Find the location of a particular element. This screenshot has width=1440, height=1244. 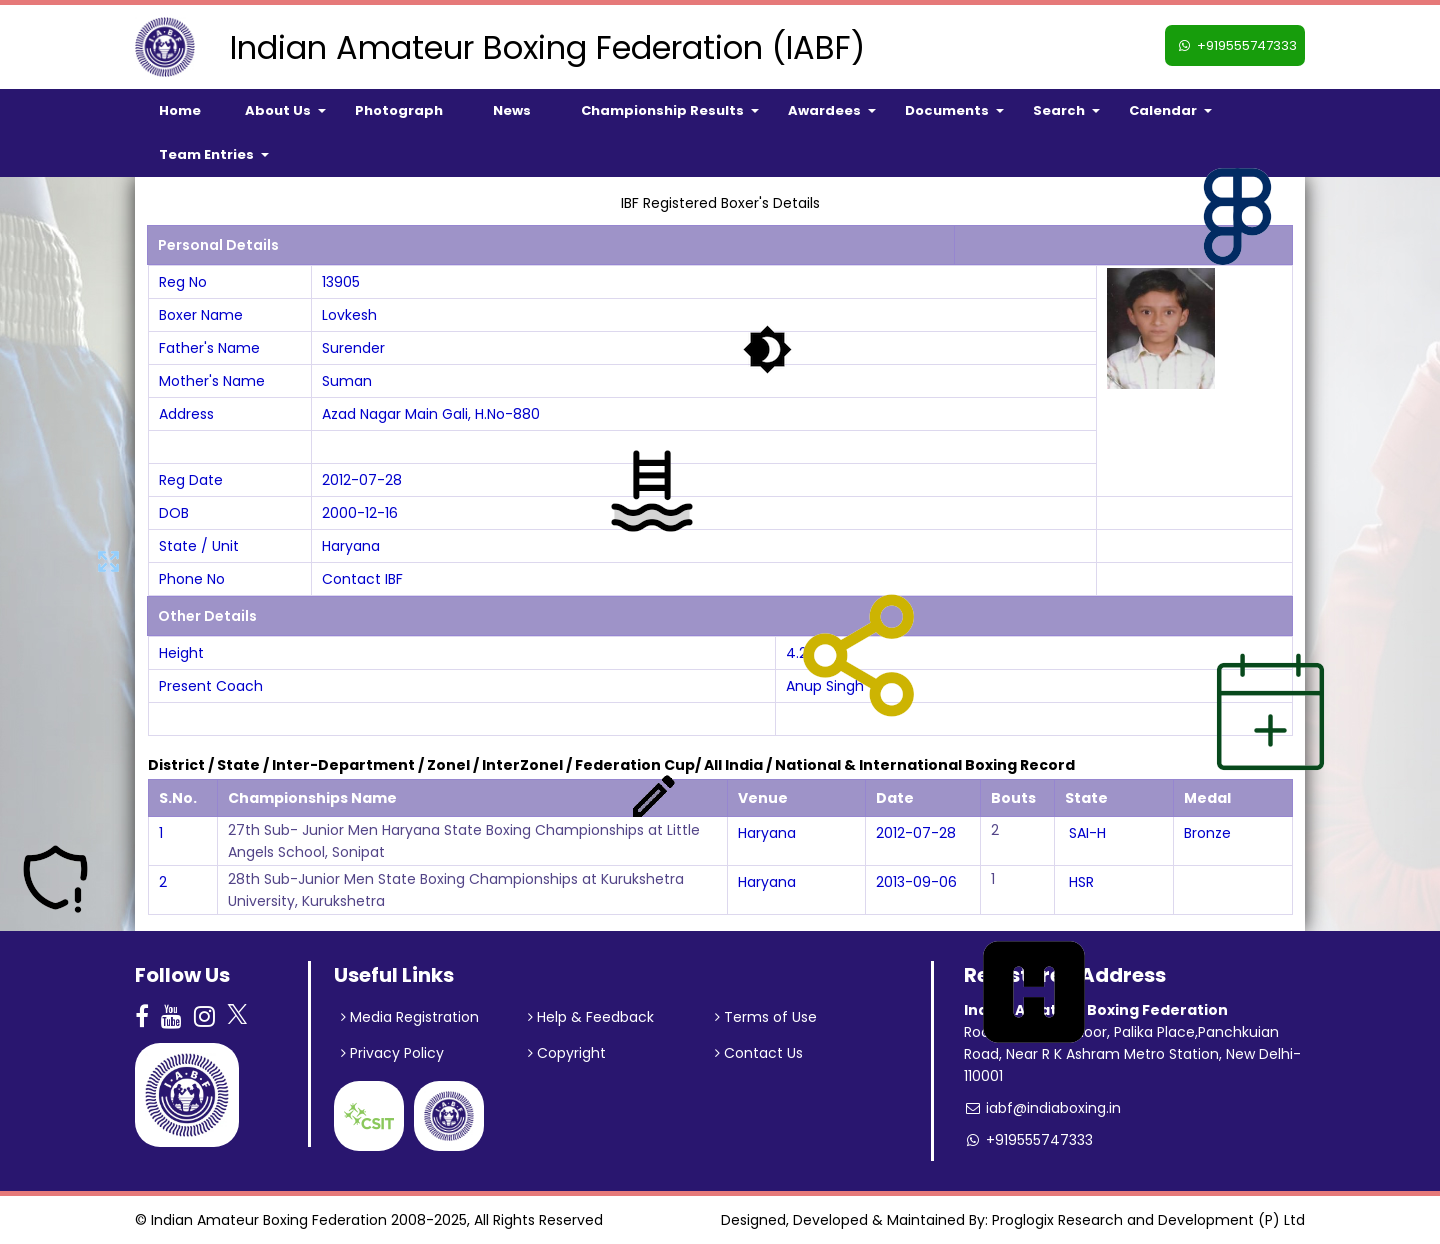

open figma design tool is located at coordinates (1237, 214).